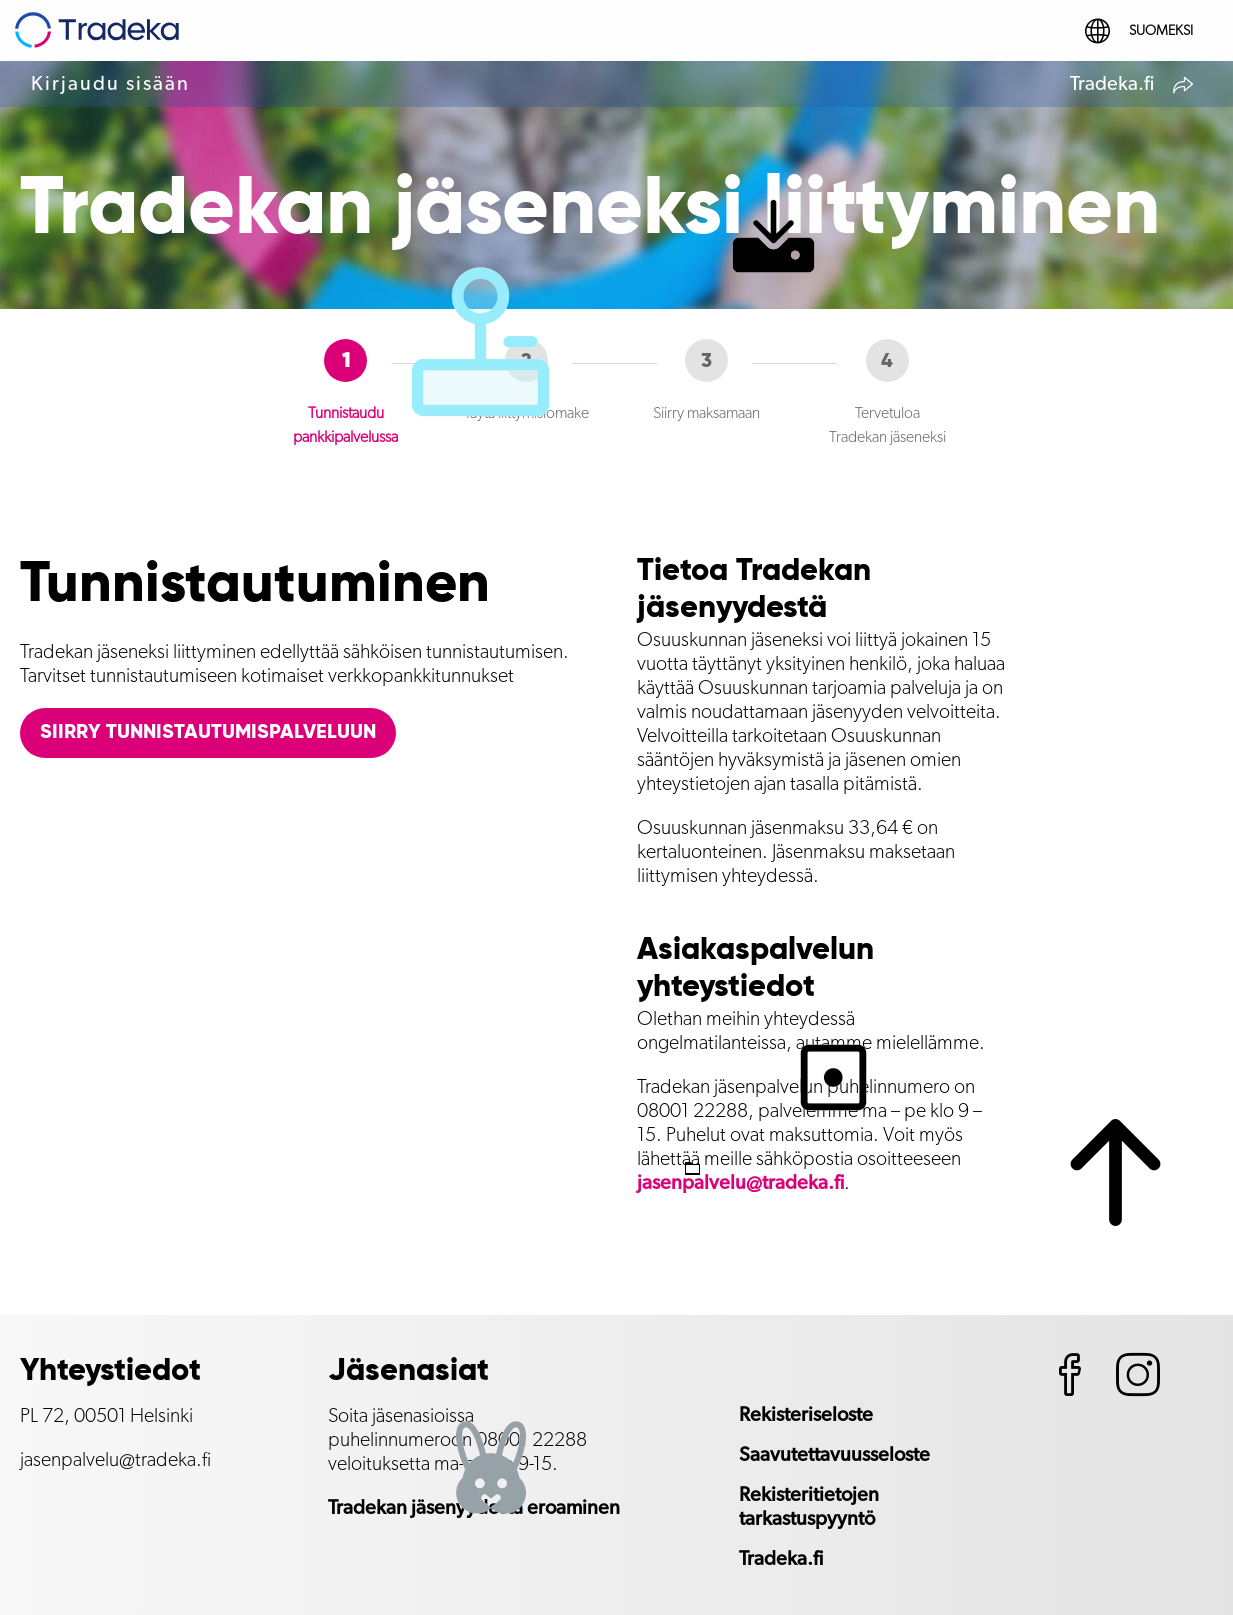 The height and width of the screenshot is (1615, 1233). I want to click on access pet or animal-related features, so click(491, 1469).